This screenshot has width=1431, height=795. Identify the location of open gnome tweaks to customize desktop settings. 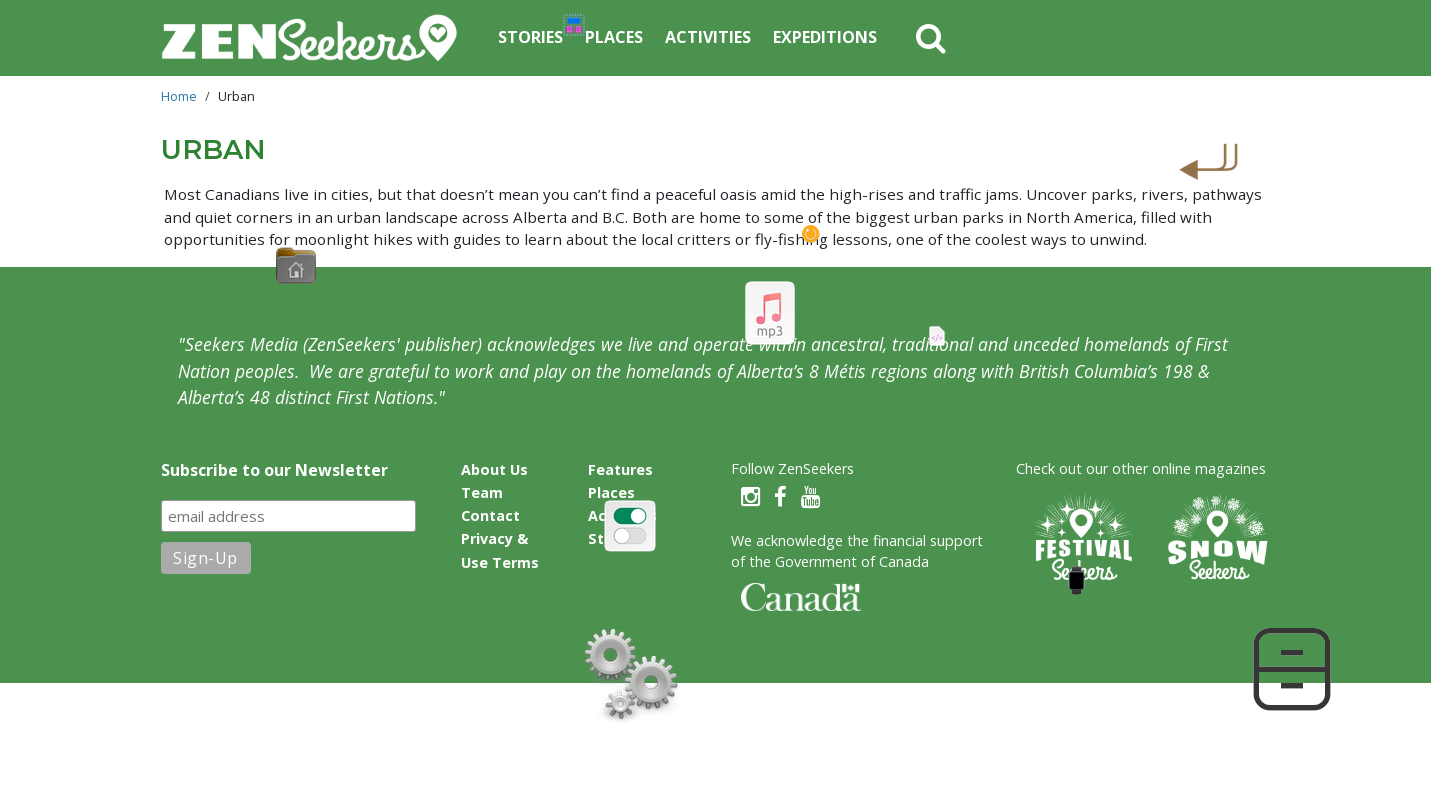
(630, 526).